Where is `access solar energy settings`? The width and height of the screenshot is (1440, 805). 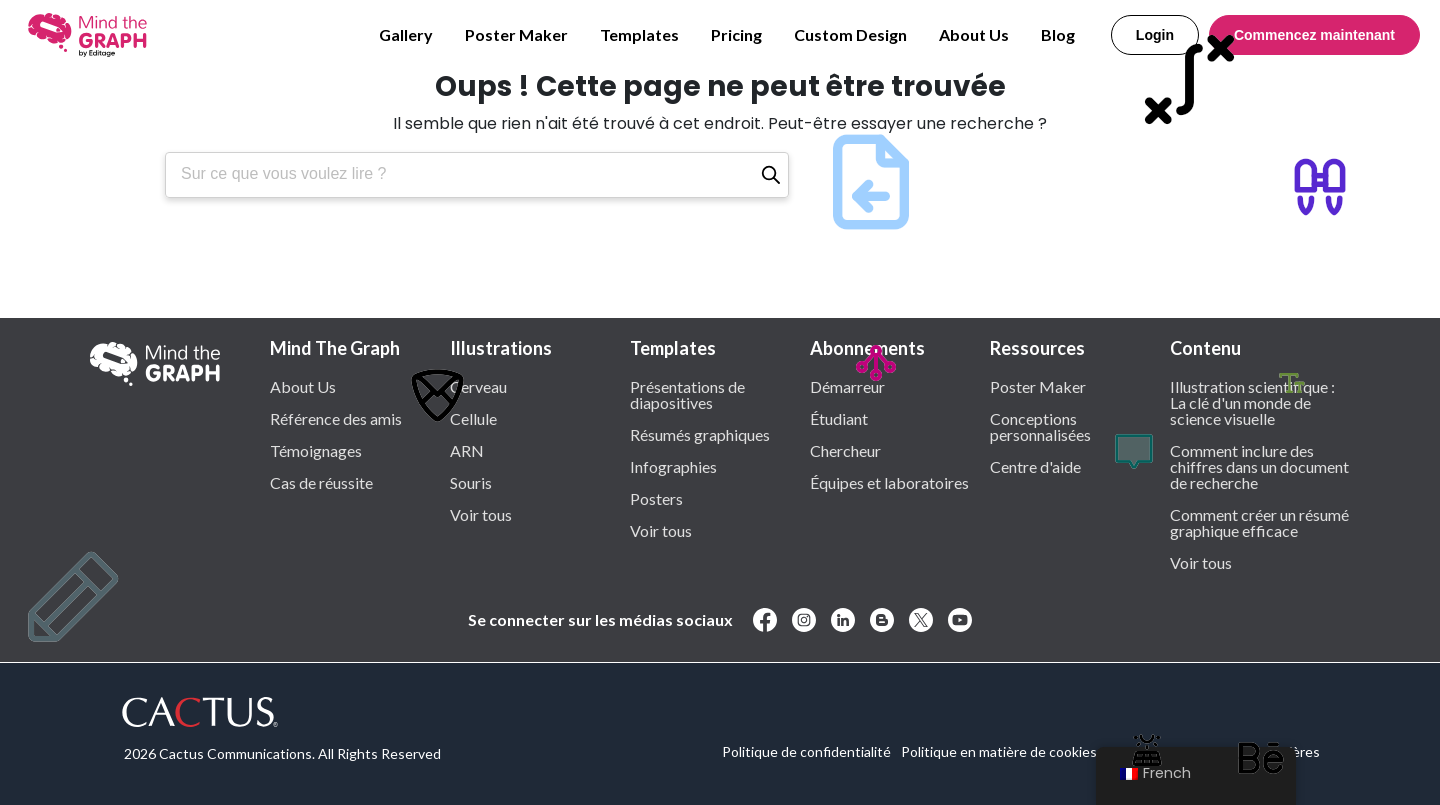 access solar energy settings is located at coordinates (1147, 751).